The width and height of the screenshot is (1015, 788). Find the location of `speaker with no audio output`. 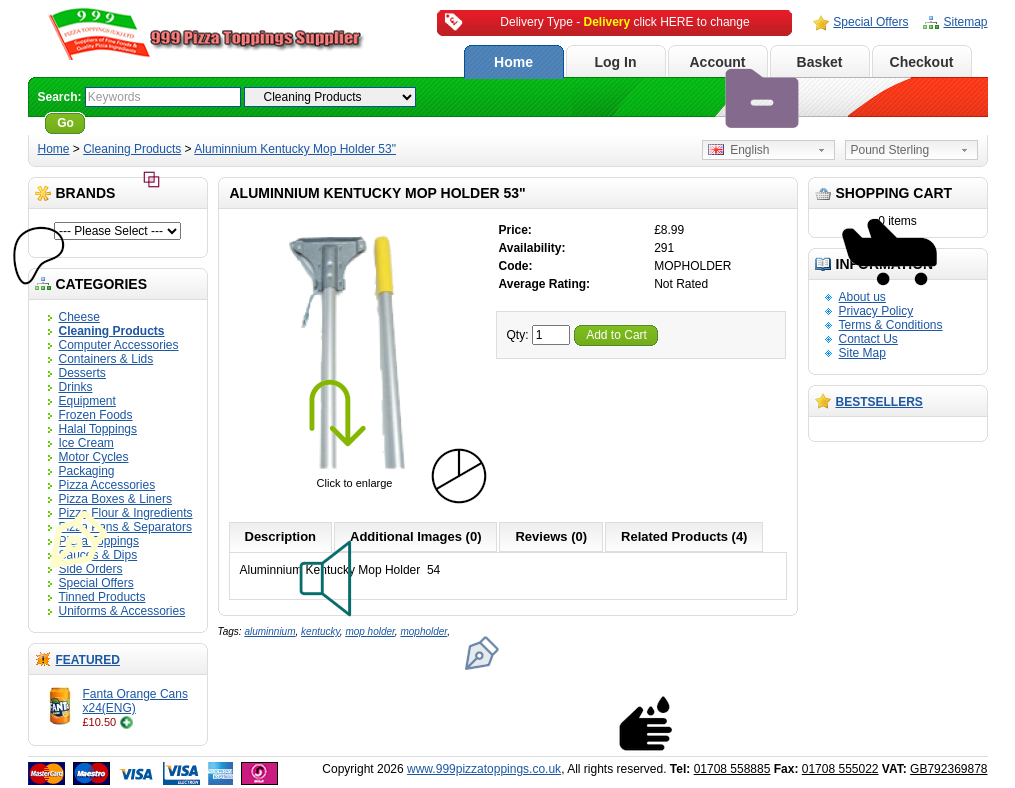

speaker with no audio output is located at coordinates (340, 578).